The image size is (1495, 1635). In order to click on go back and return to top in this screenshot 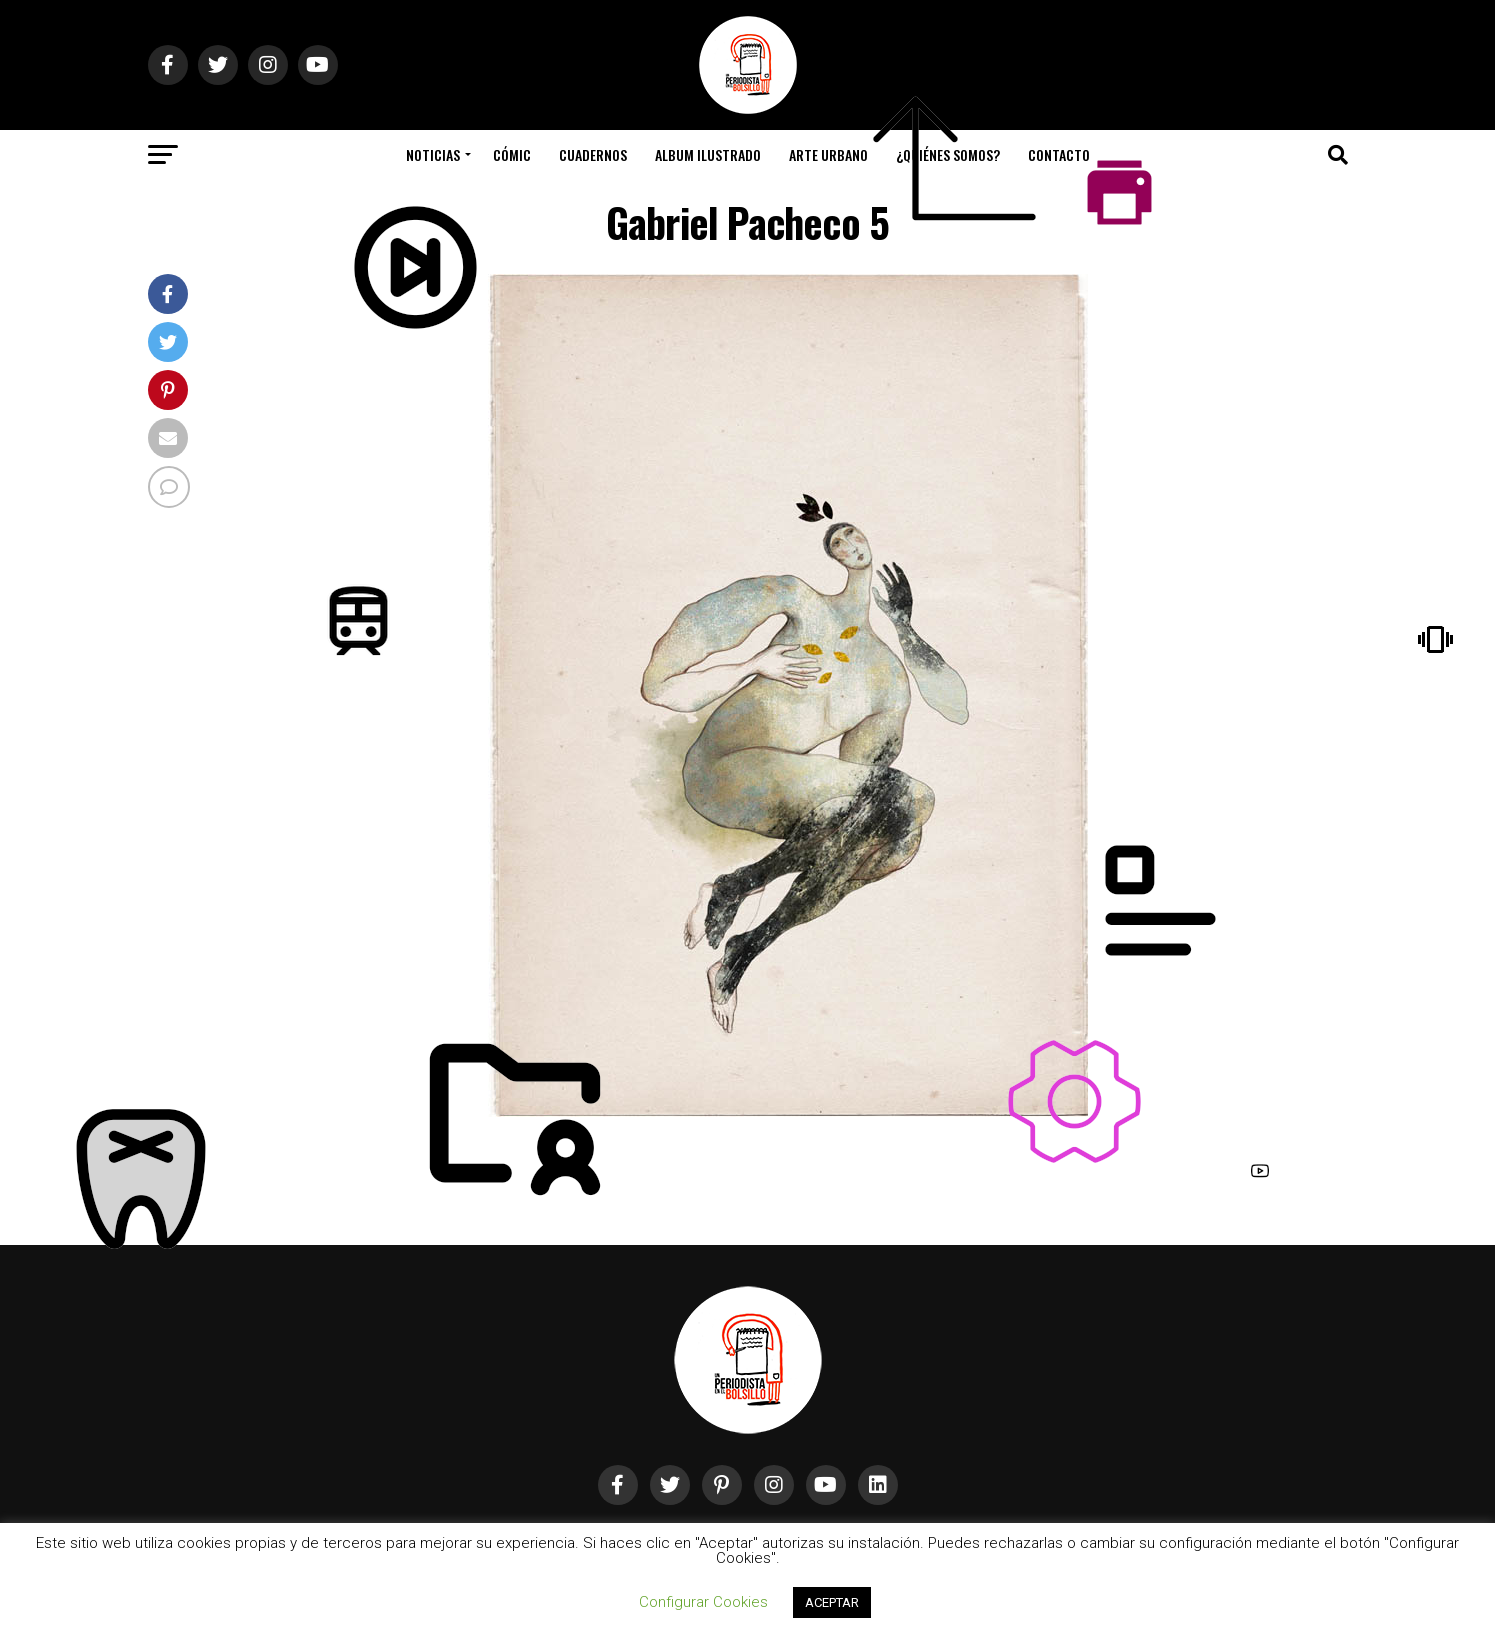, I will do `click(948, 165)`.